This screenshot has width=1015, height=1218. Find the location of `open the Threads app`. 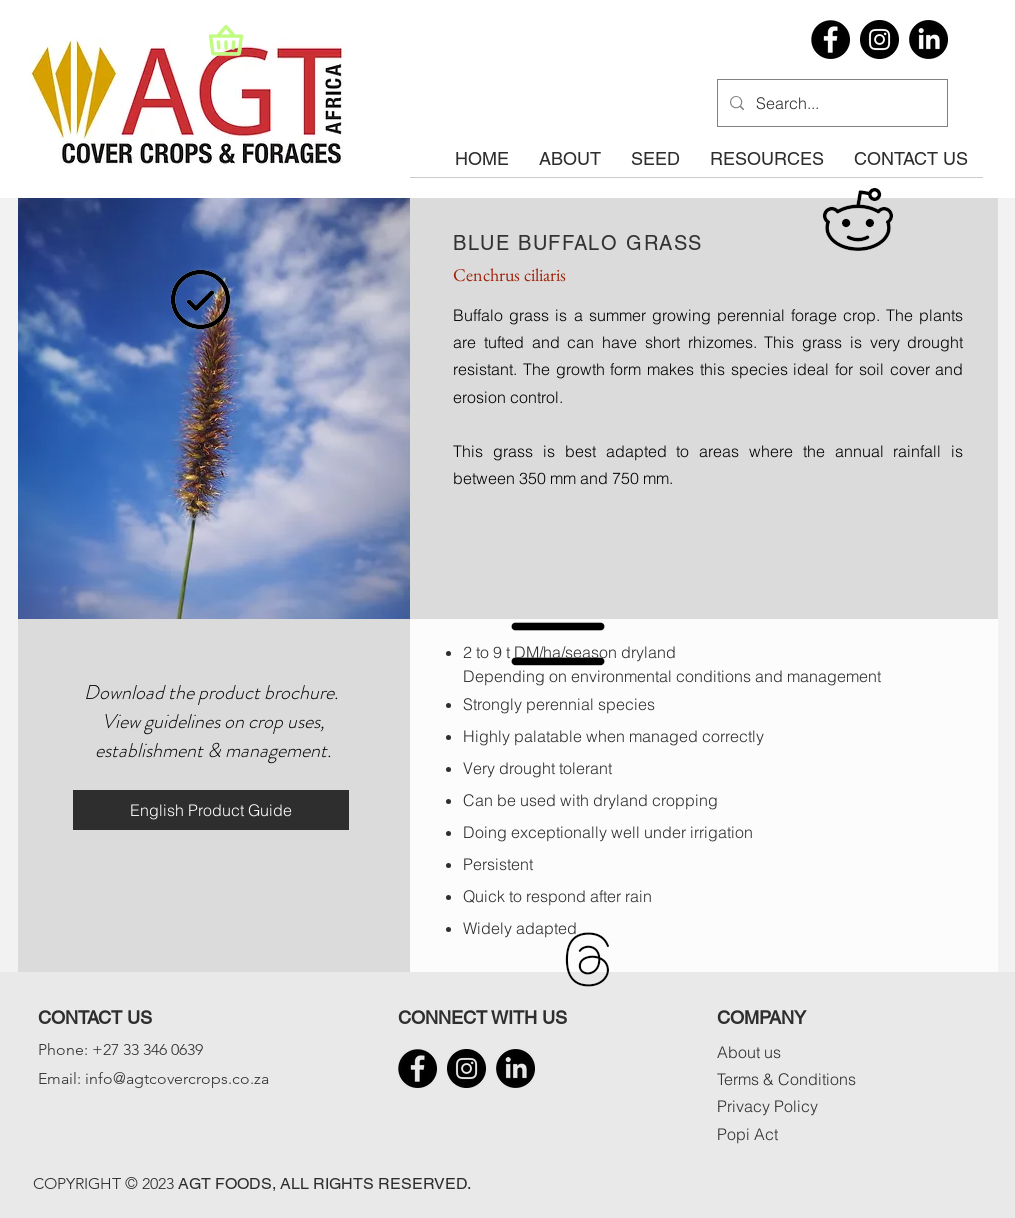

open the Threads app is located at coordinates (588, 959).